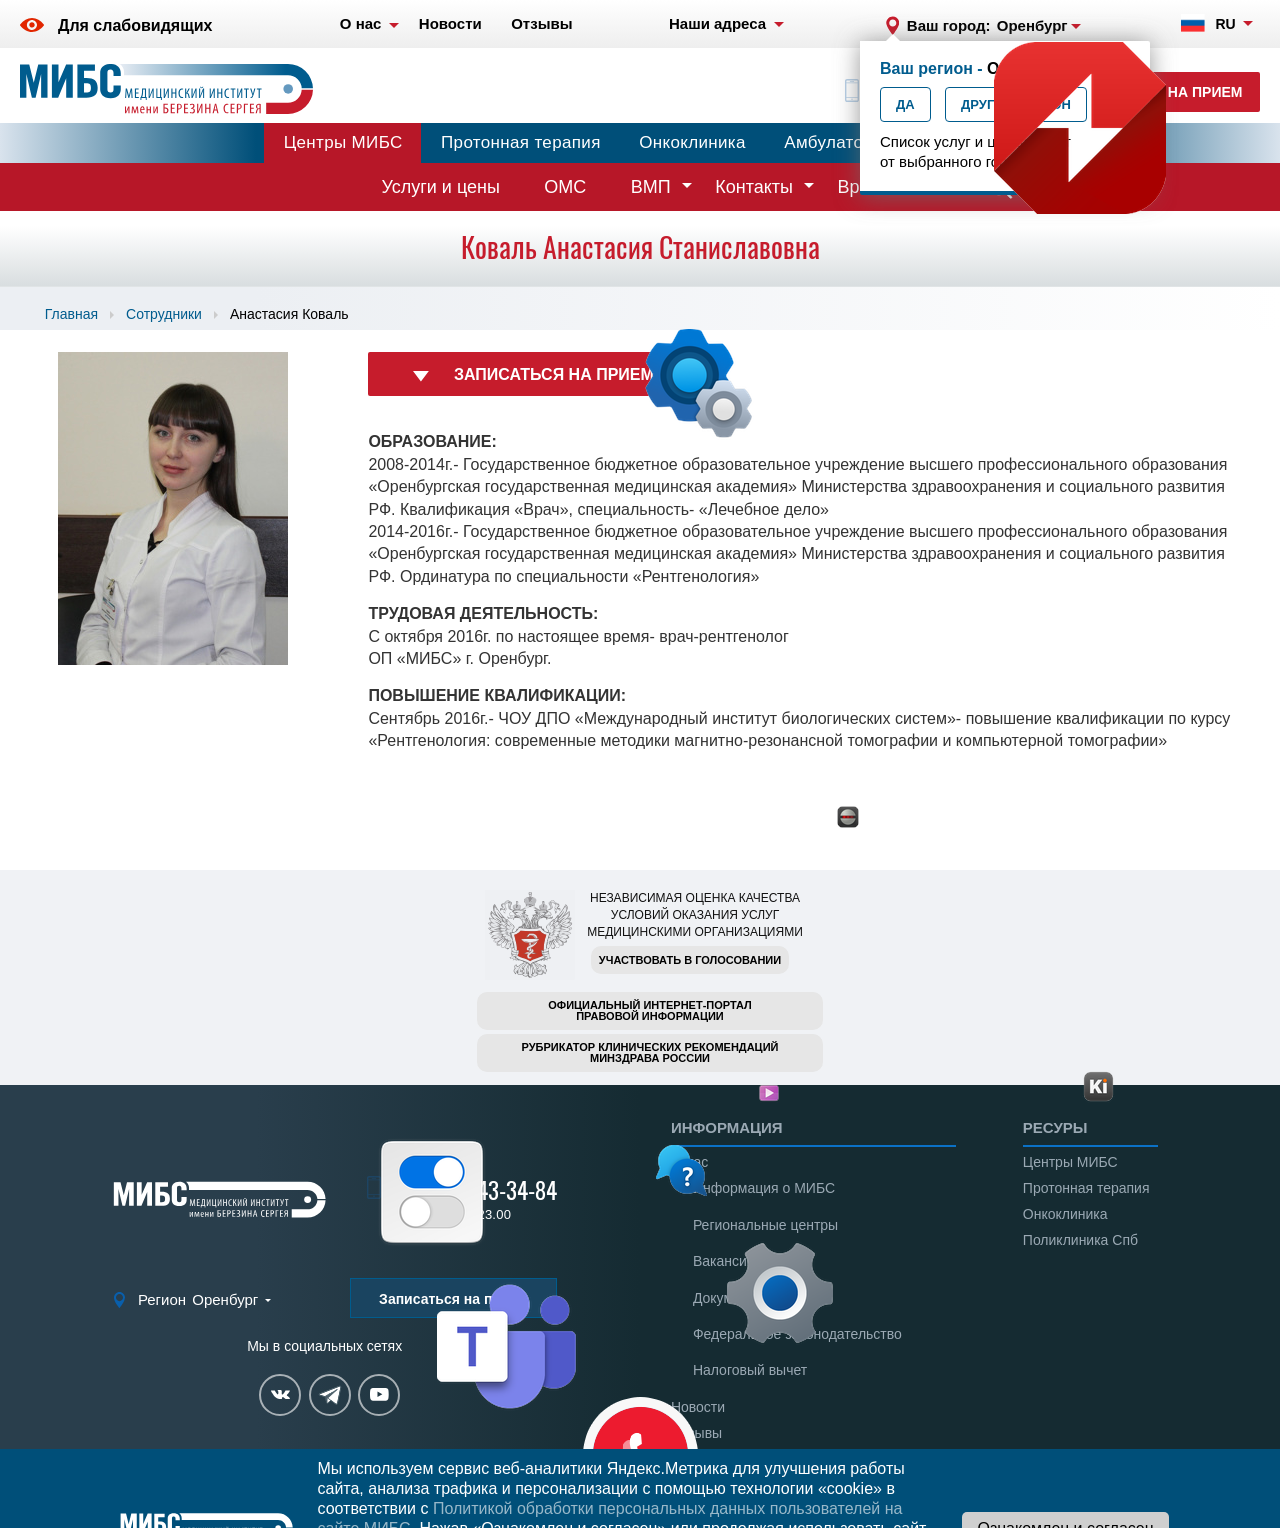 The height and width of the screenshot is (1528, 1280). I want to click on launch chaos application, so click(1080, 128).